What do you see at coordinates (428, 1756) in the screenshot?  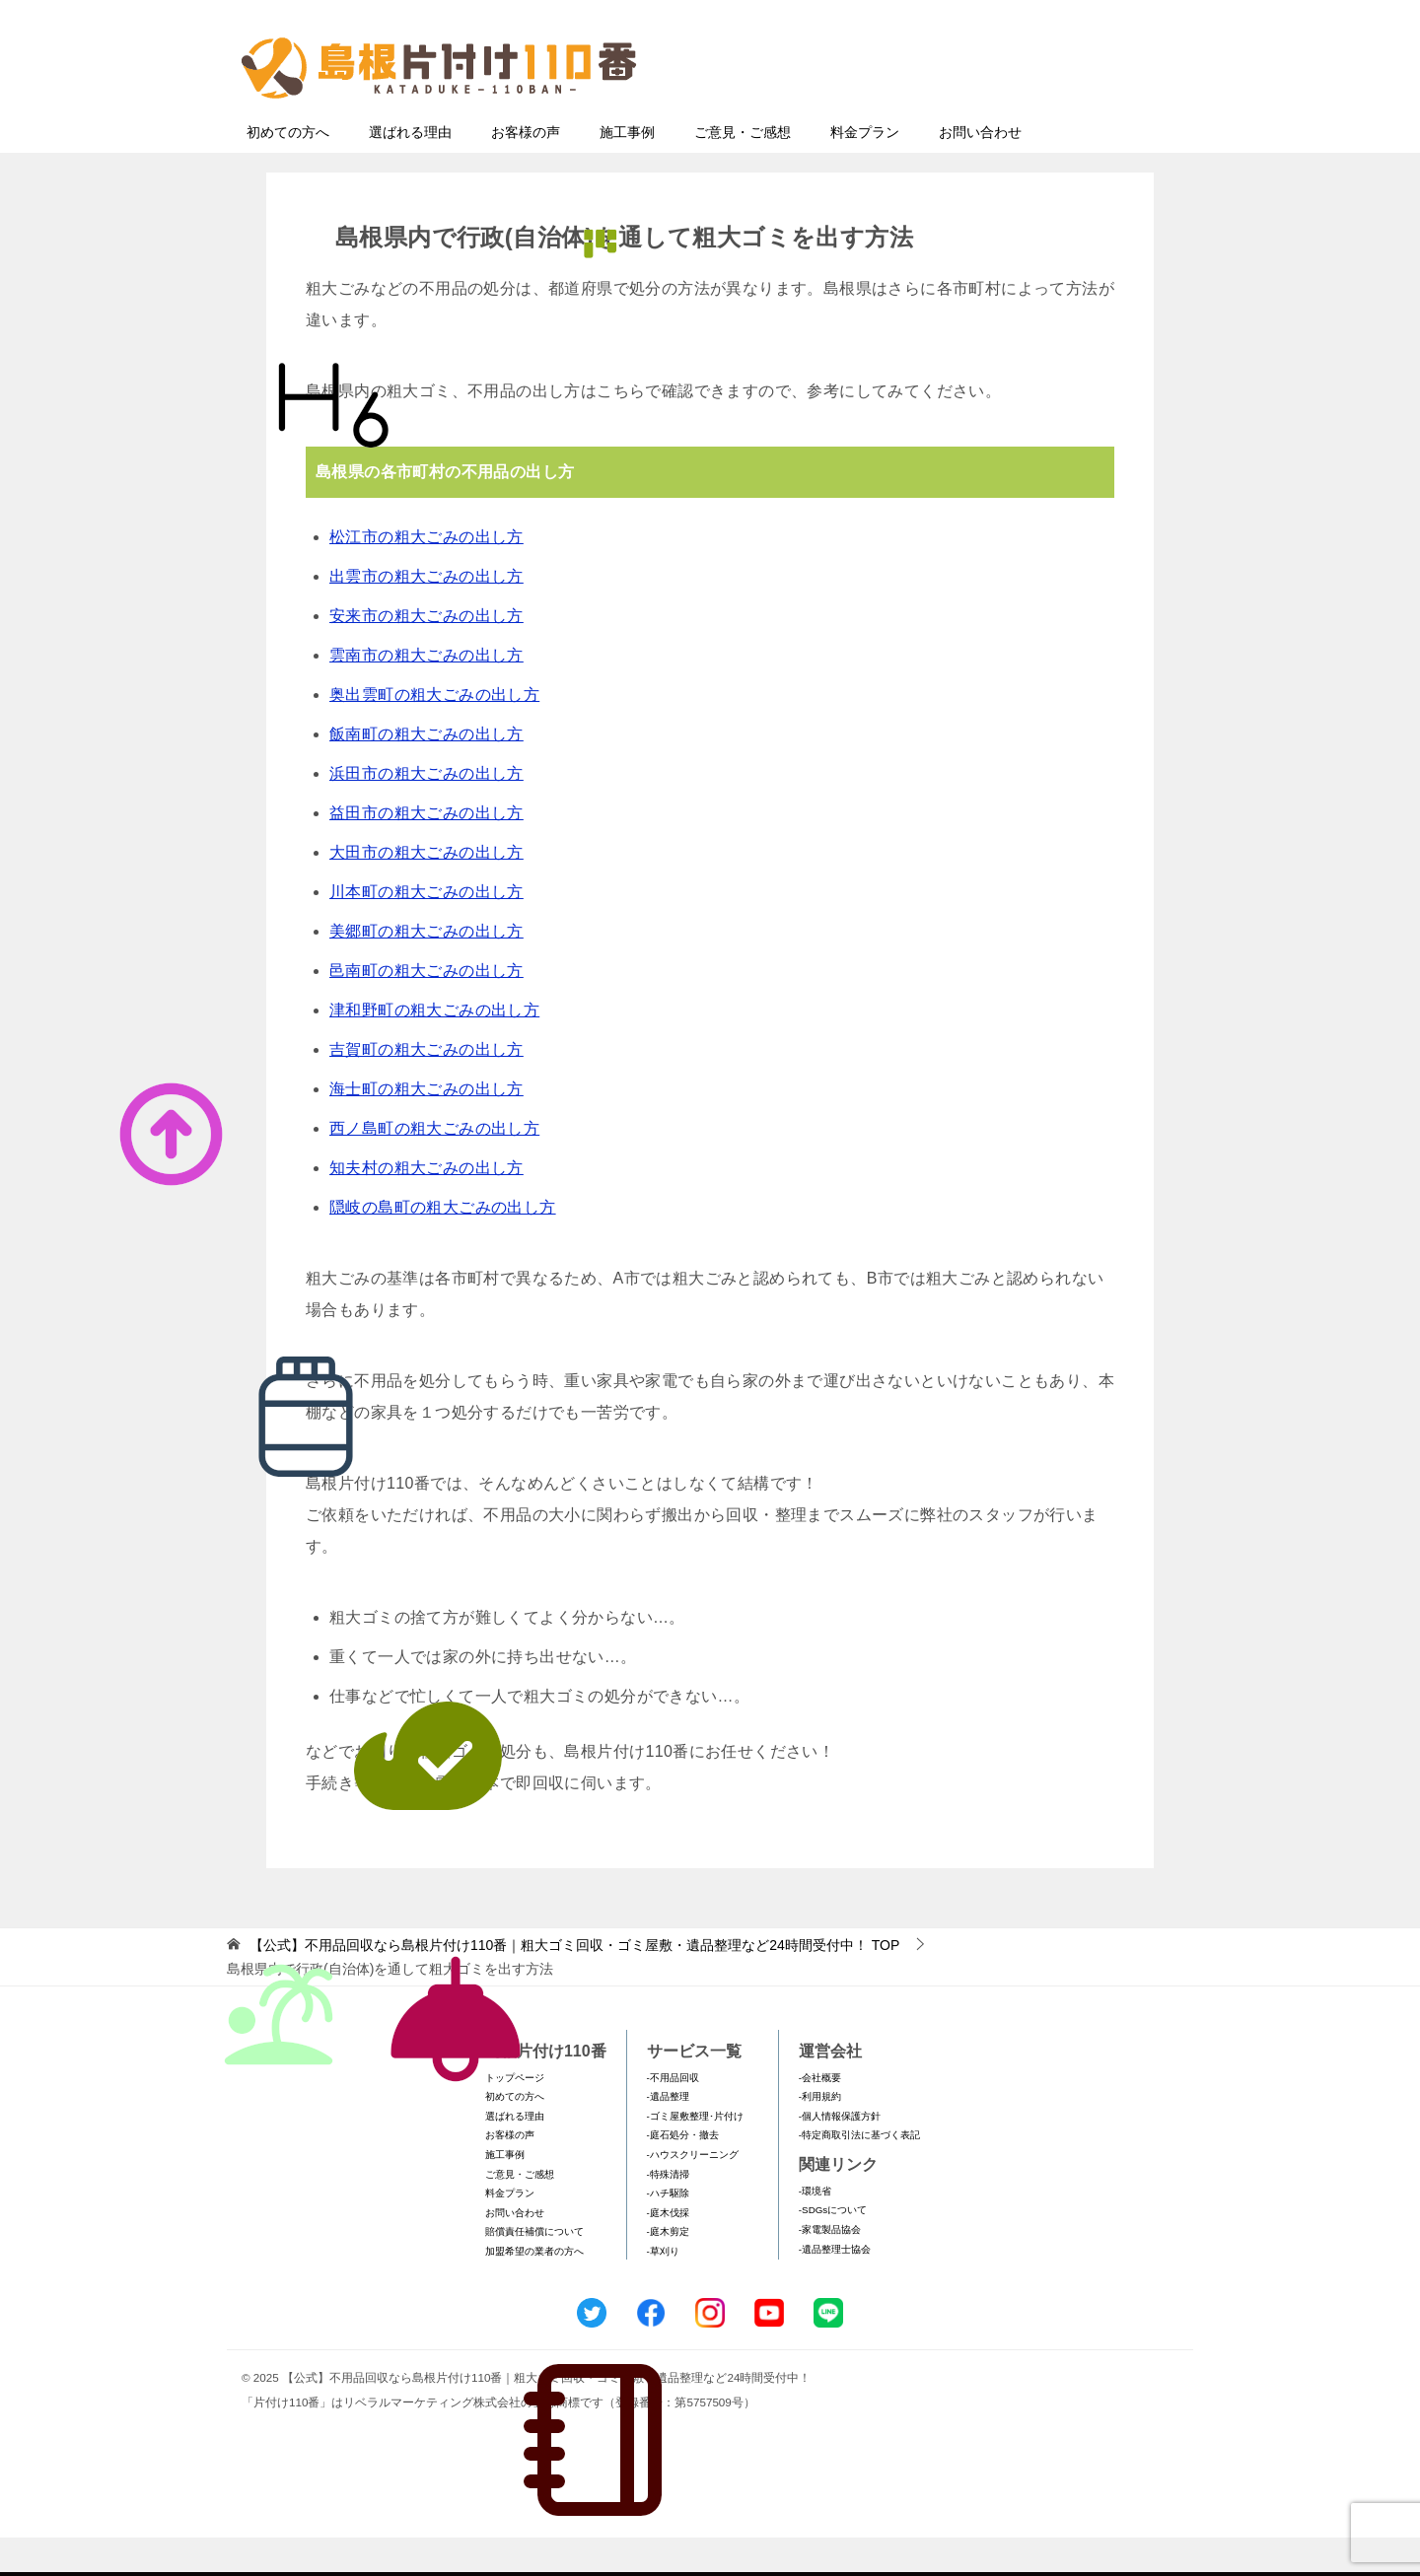 I see `file successfully uploaded to cloud storage` at bounding box center [428, 1756].